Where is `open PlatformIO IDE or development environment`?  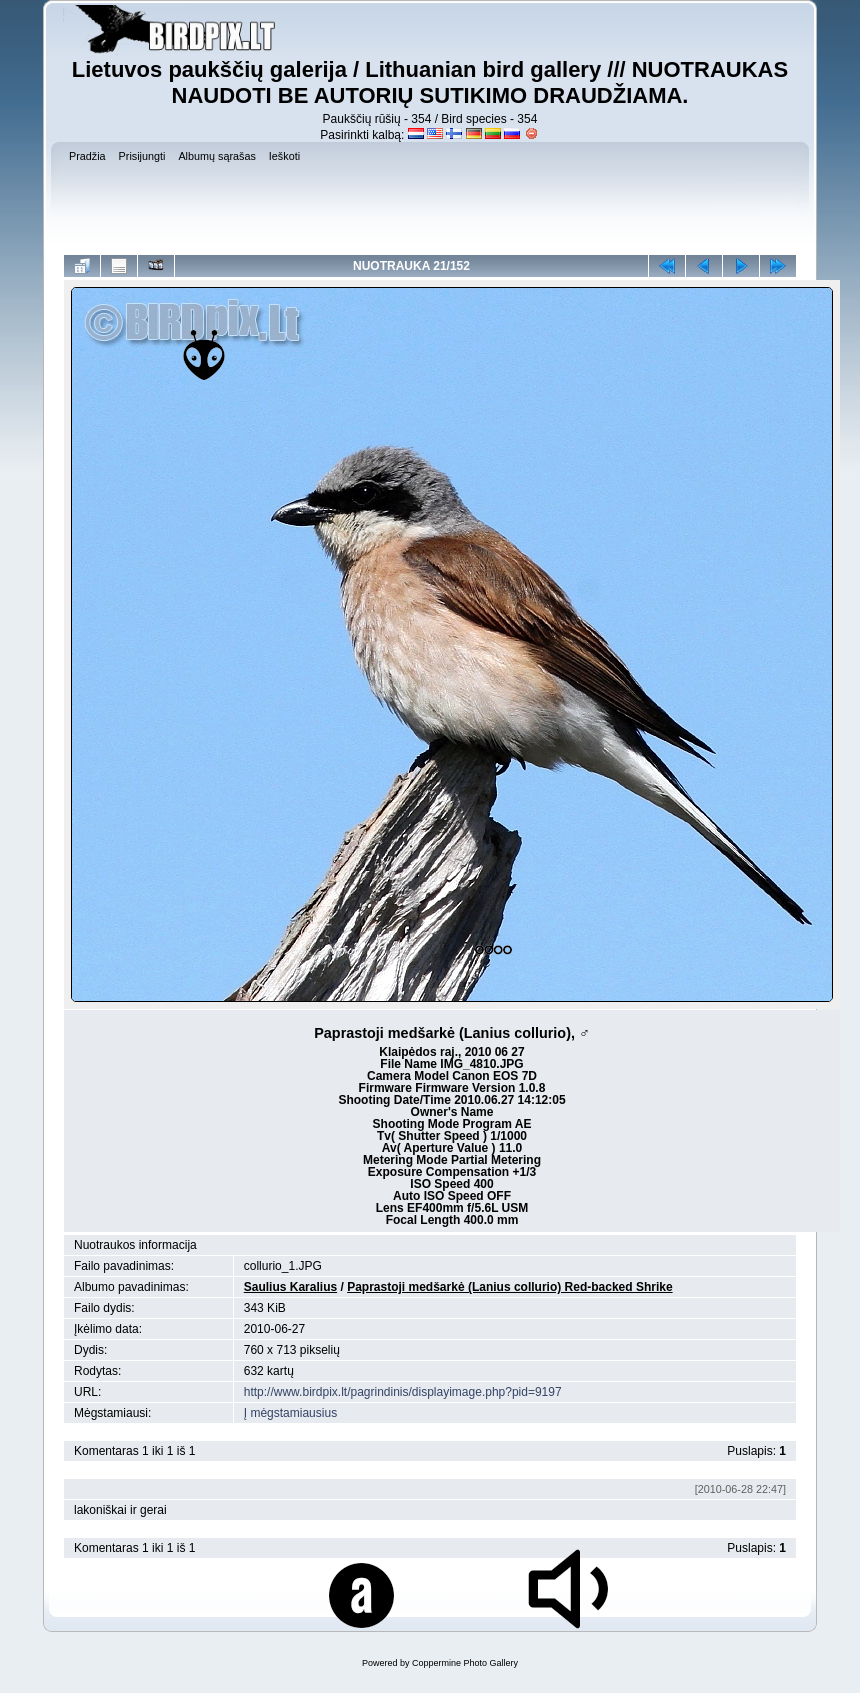 open PlatformIO IDE or development environment is located at coordinates (204, 355).